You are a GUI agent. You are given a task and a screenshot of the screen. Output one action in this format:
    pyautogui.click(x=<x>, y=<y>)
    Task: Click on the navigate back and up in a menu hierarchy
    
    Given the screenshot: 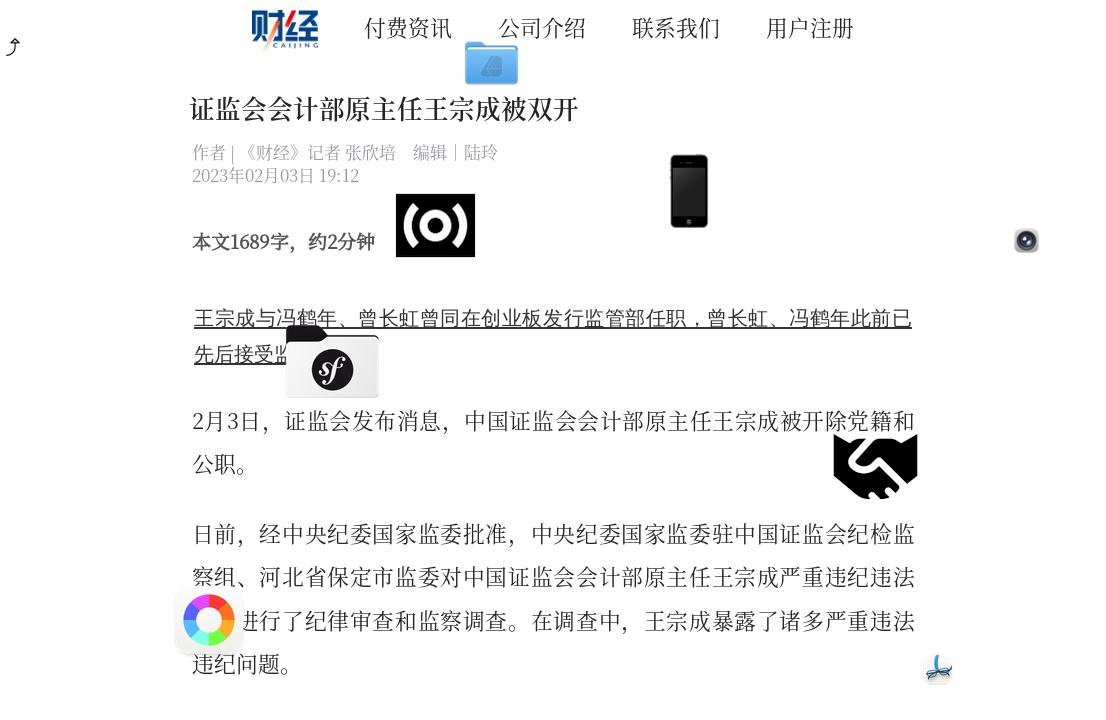 What is the action you would take?
    pyautogui.click(x=13, y=47)
    